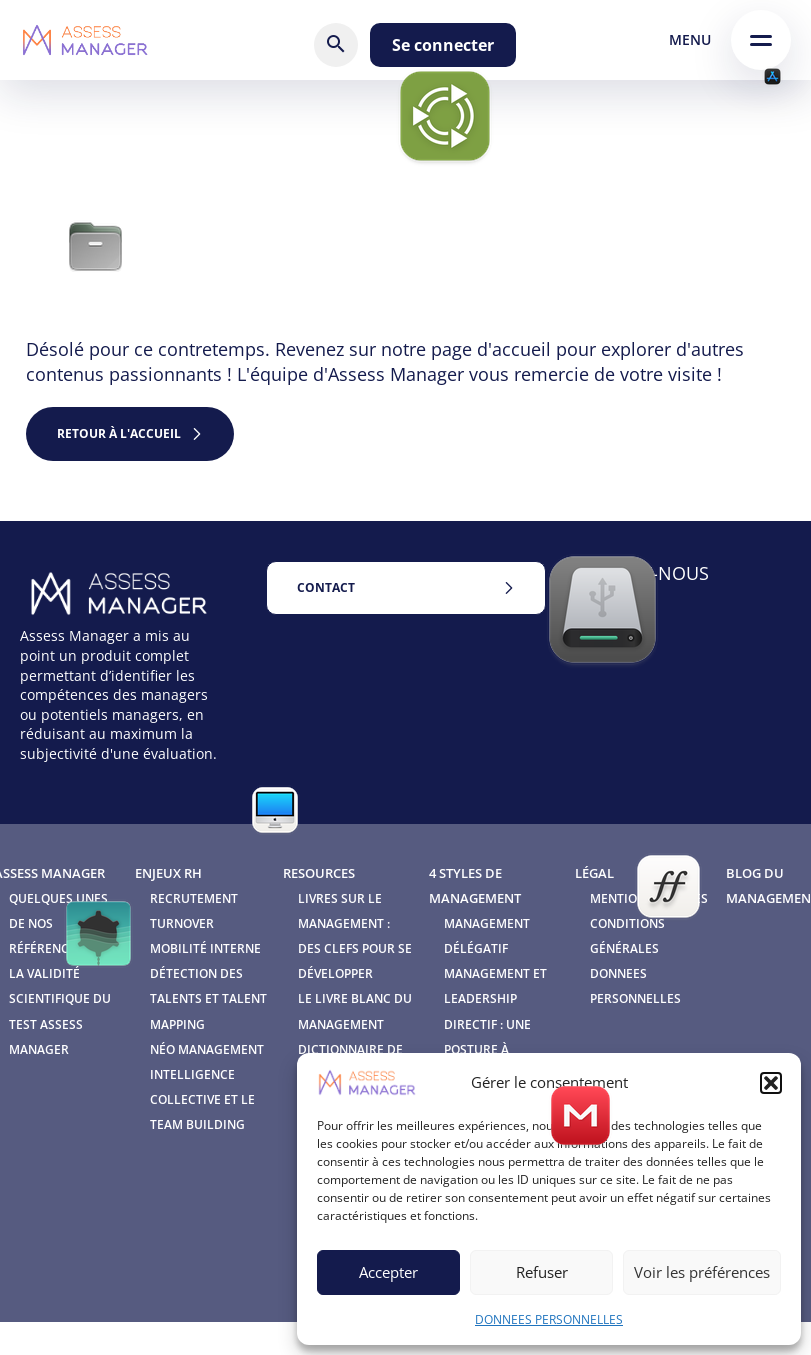  Describe the element at coordinates (445, 116) in the screenshot. I see `launch ubuntu mate application` at that location.